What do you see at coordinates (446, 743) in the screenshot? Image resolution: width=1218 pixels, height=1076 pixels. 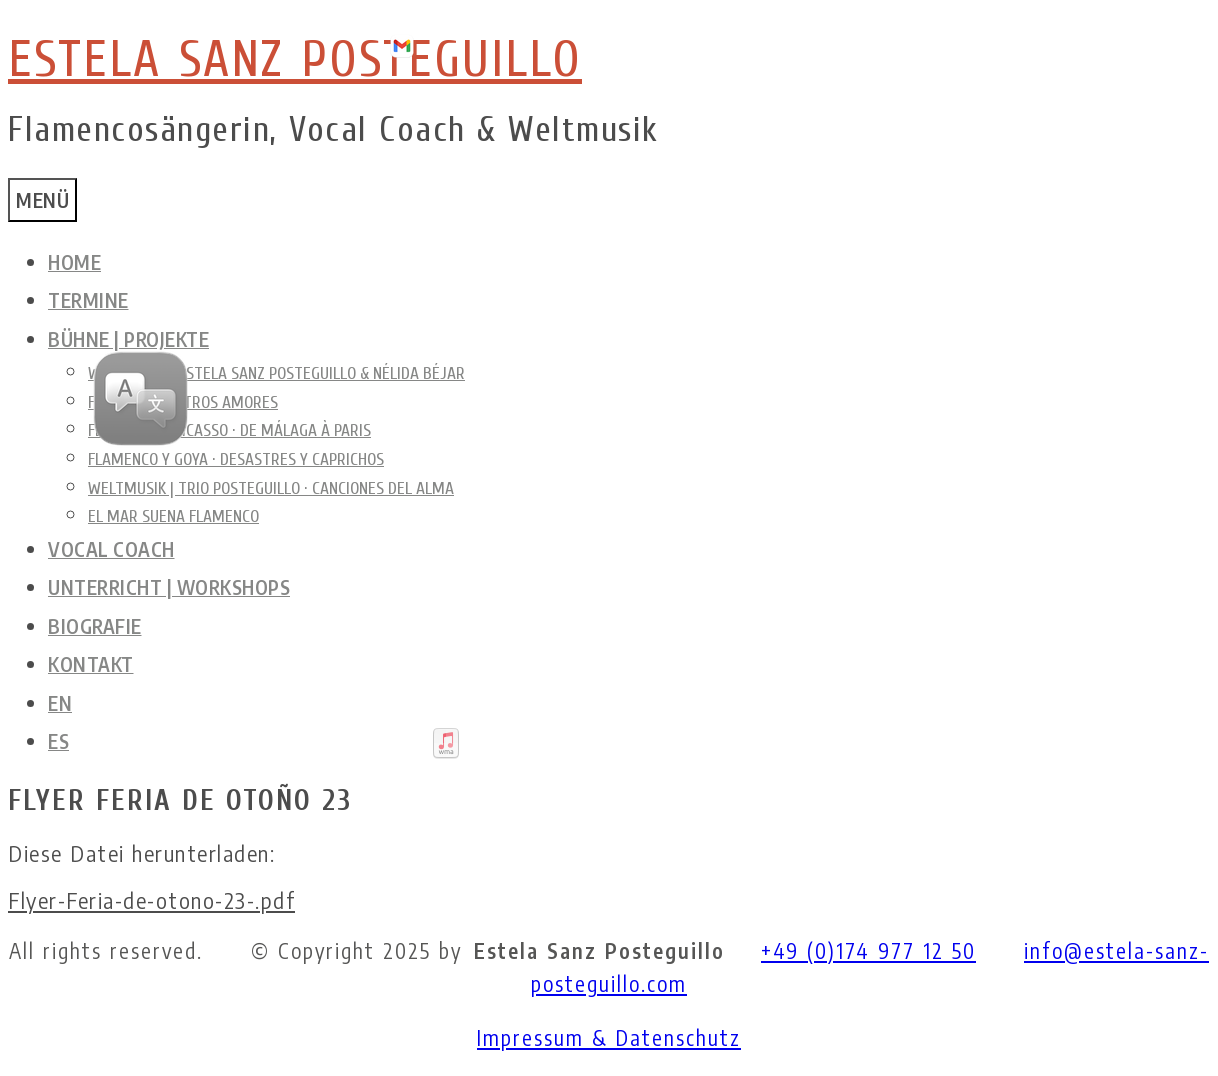 I see `a windows media audio (.wma) file` at bounding box center [446, 743].